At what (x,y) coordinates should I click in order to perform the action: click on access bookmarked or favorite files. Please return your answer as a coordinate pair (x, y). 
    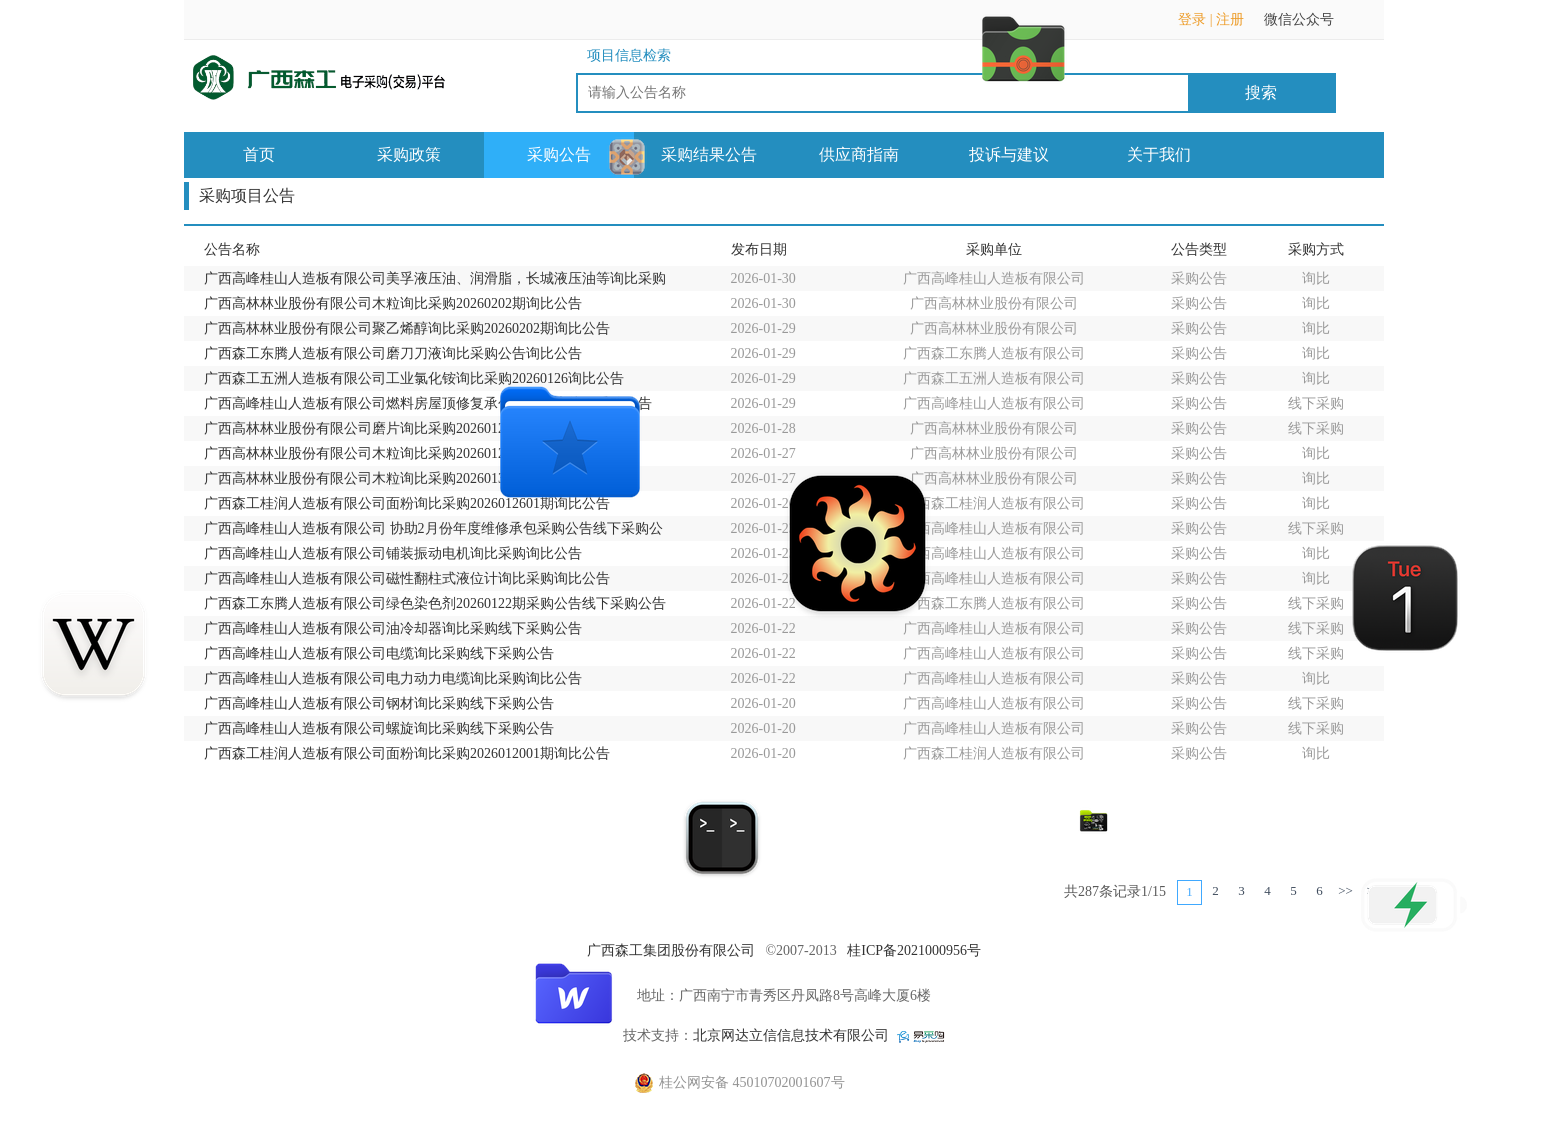
    Looking at the image, I should click on (570, 442).